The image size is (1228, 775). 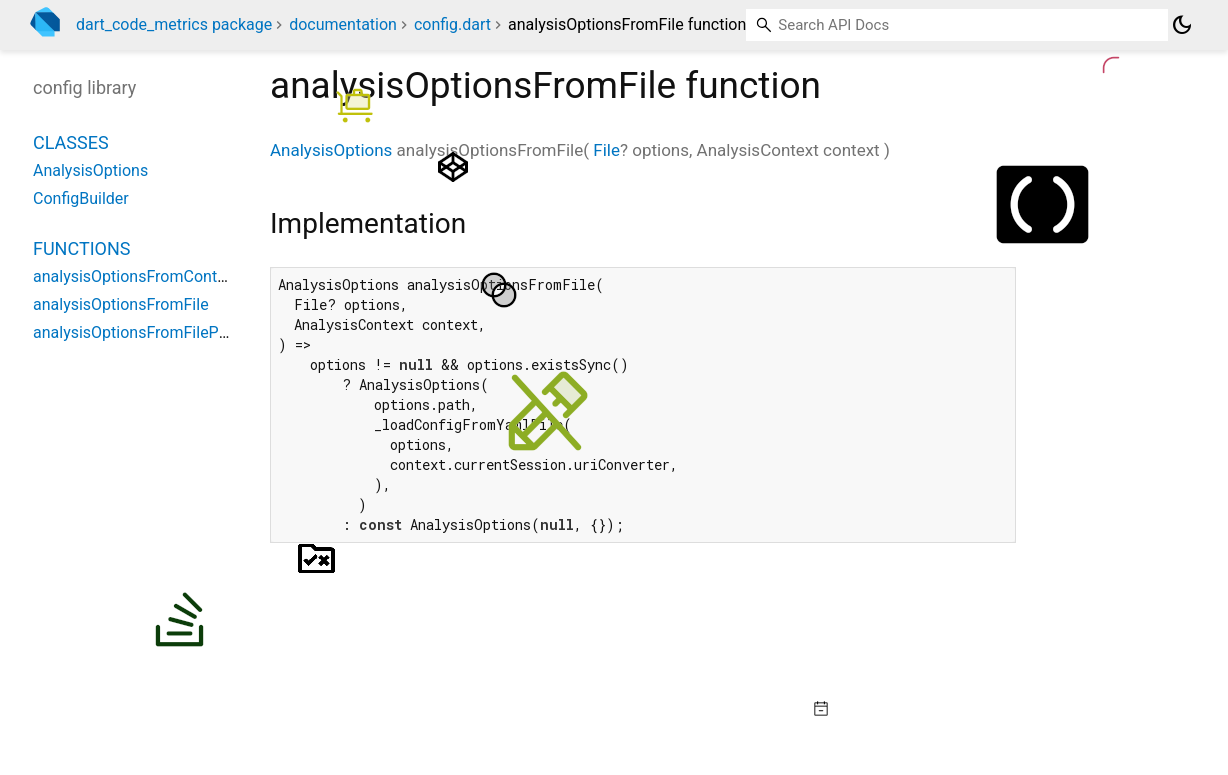 What do you see at coordinates (1042, 204) in the screenshot?
I see `insert parentheses or brackets in text` at bounding box center [1042, 204].